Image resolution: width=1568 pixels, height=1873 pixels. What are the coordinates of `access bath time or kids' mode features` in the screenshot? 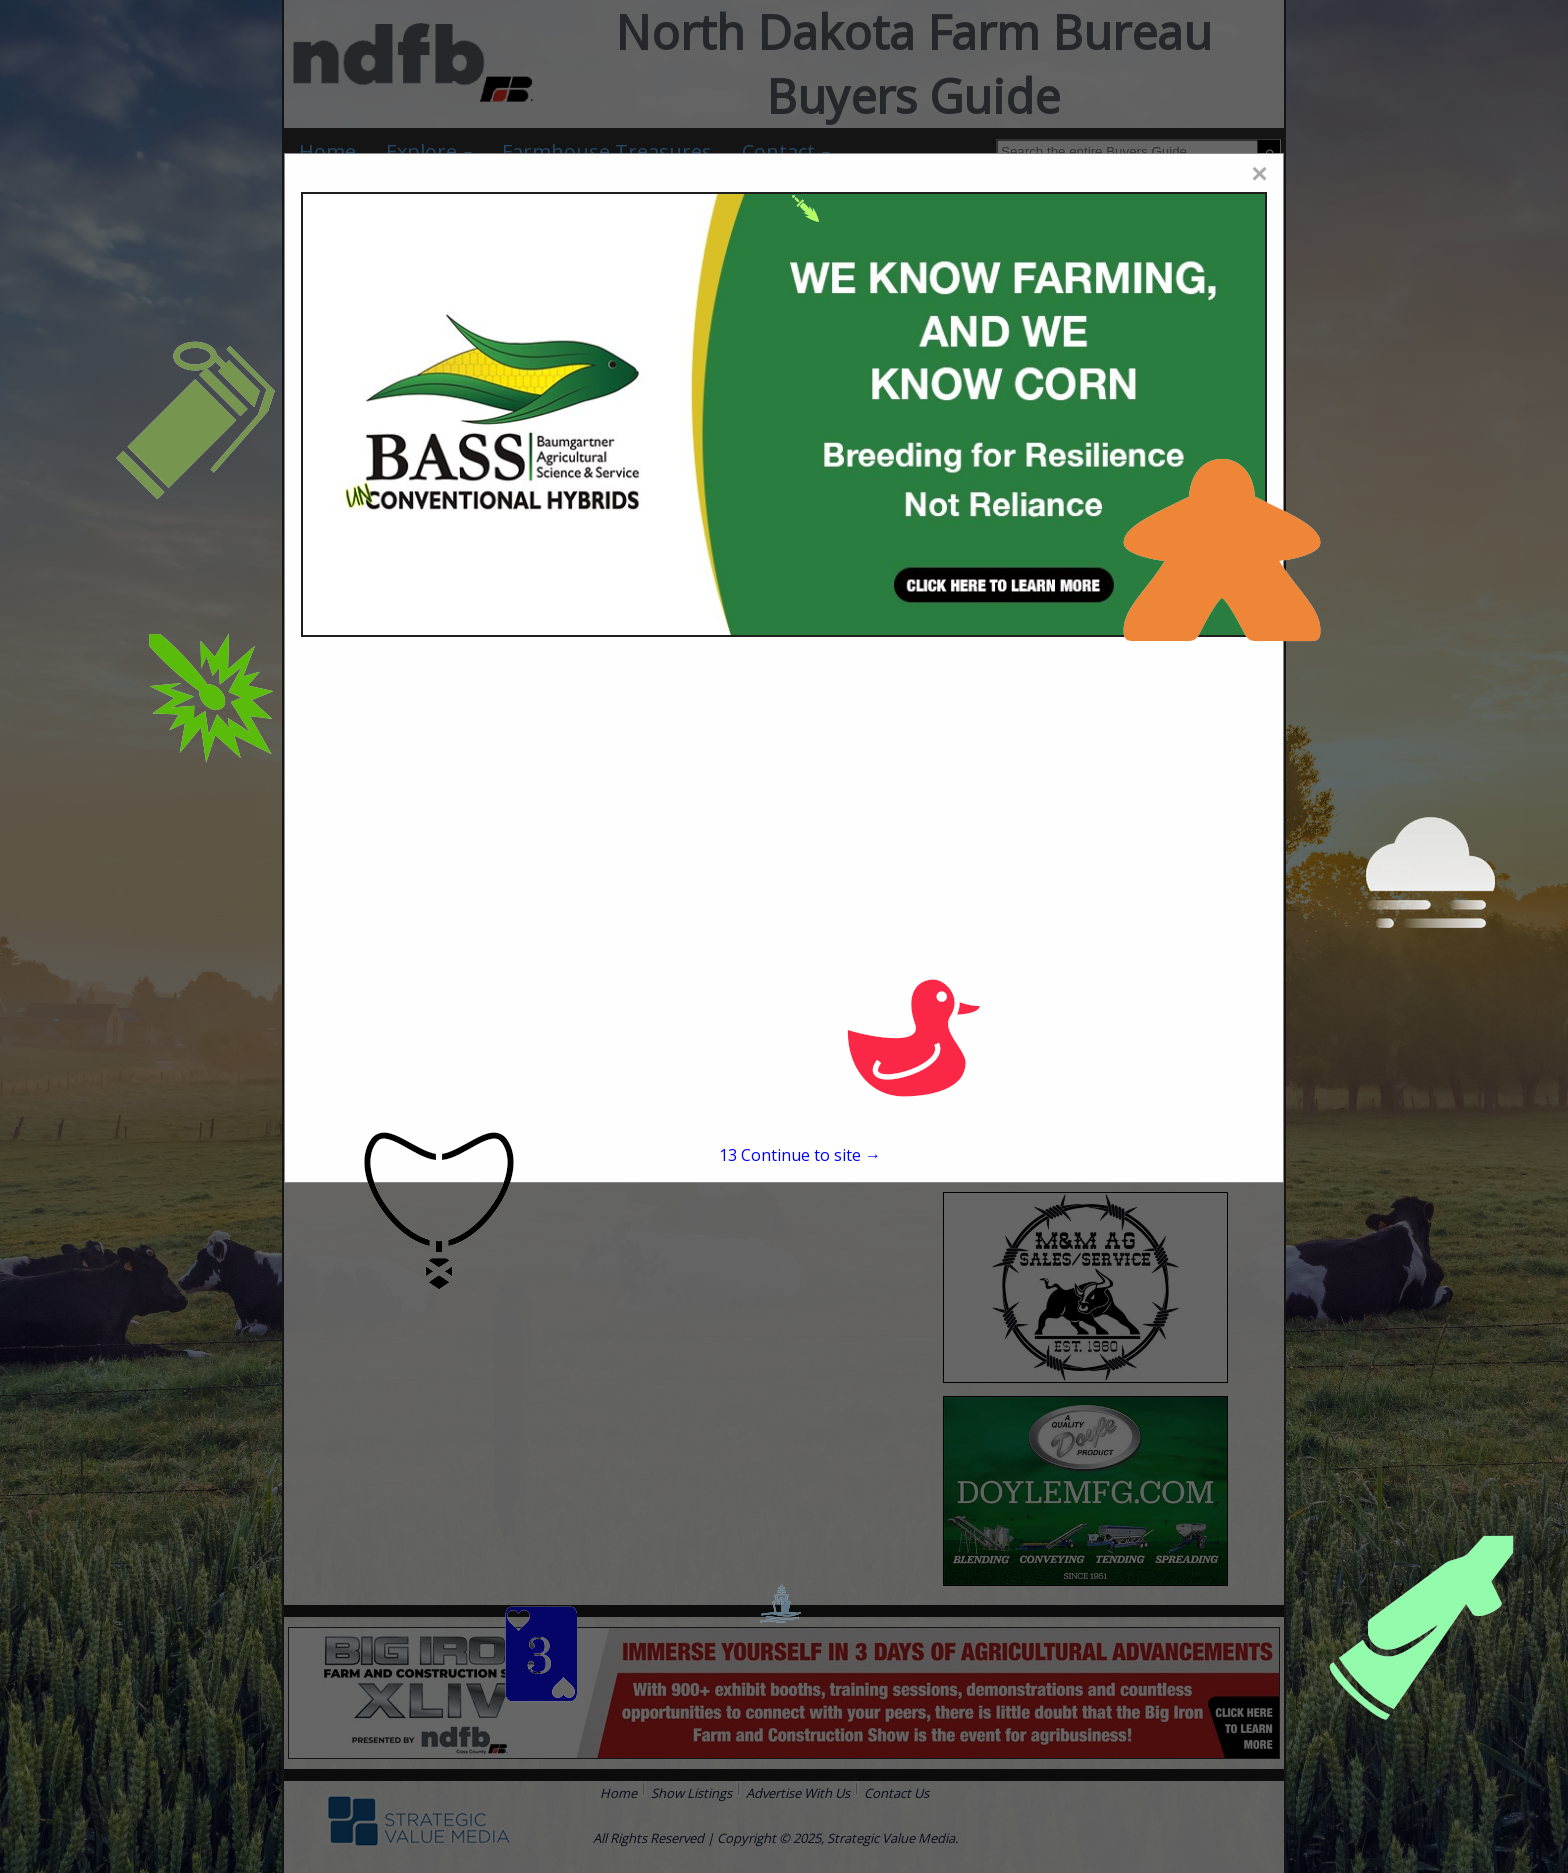 It's located at (914, 1038).